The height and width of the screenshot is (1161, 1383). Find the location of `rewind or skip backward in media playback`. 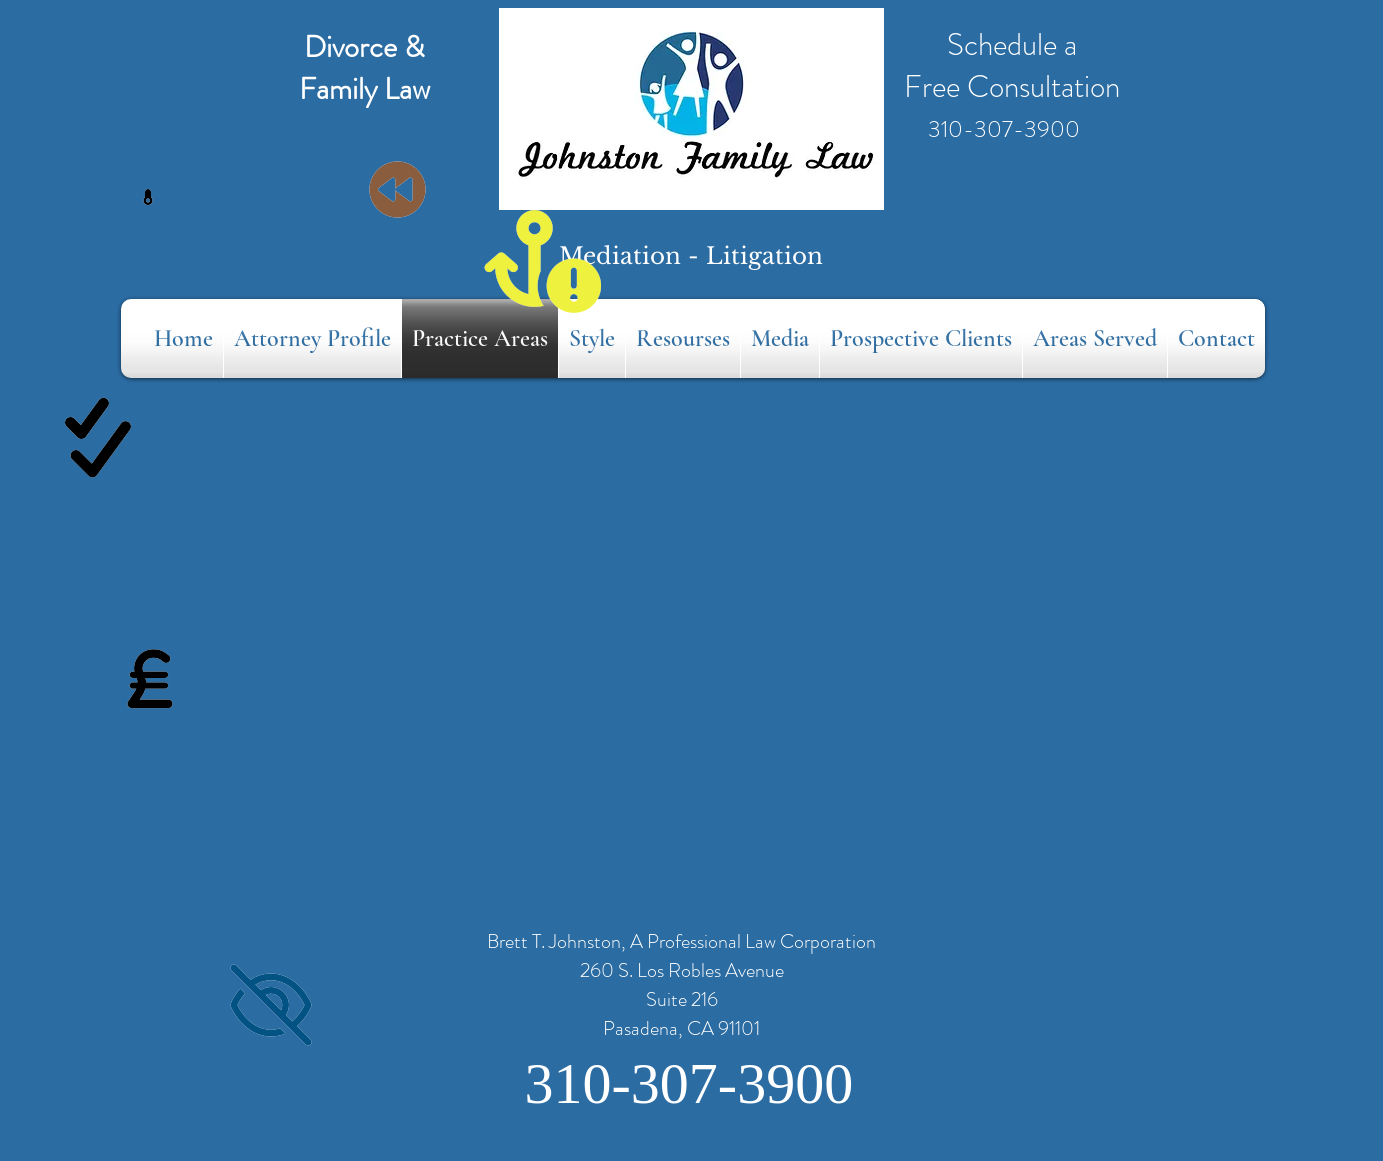

rewind or skip backward in media playback is located at coordinates (397, 189).